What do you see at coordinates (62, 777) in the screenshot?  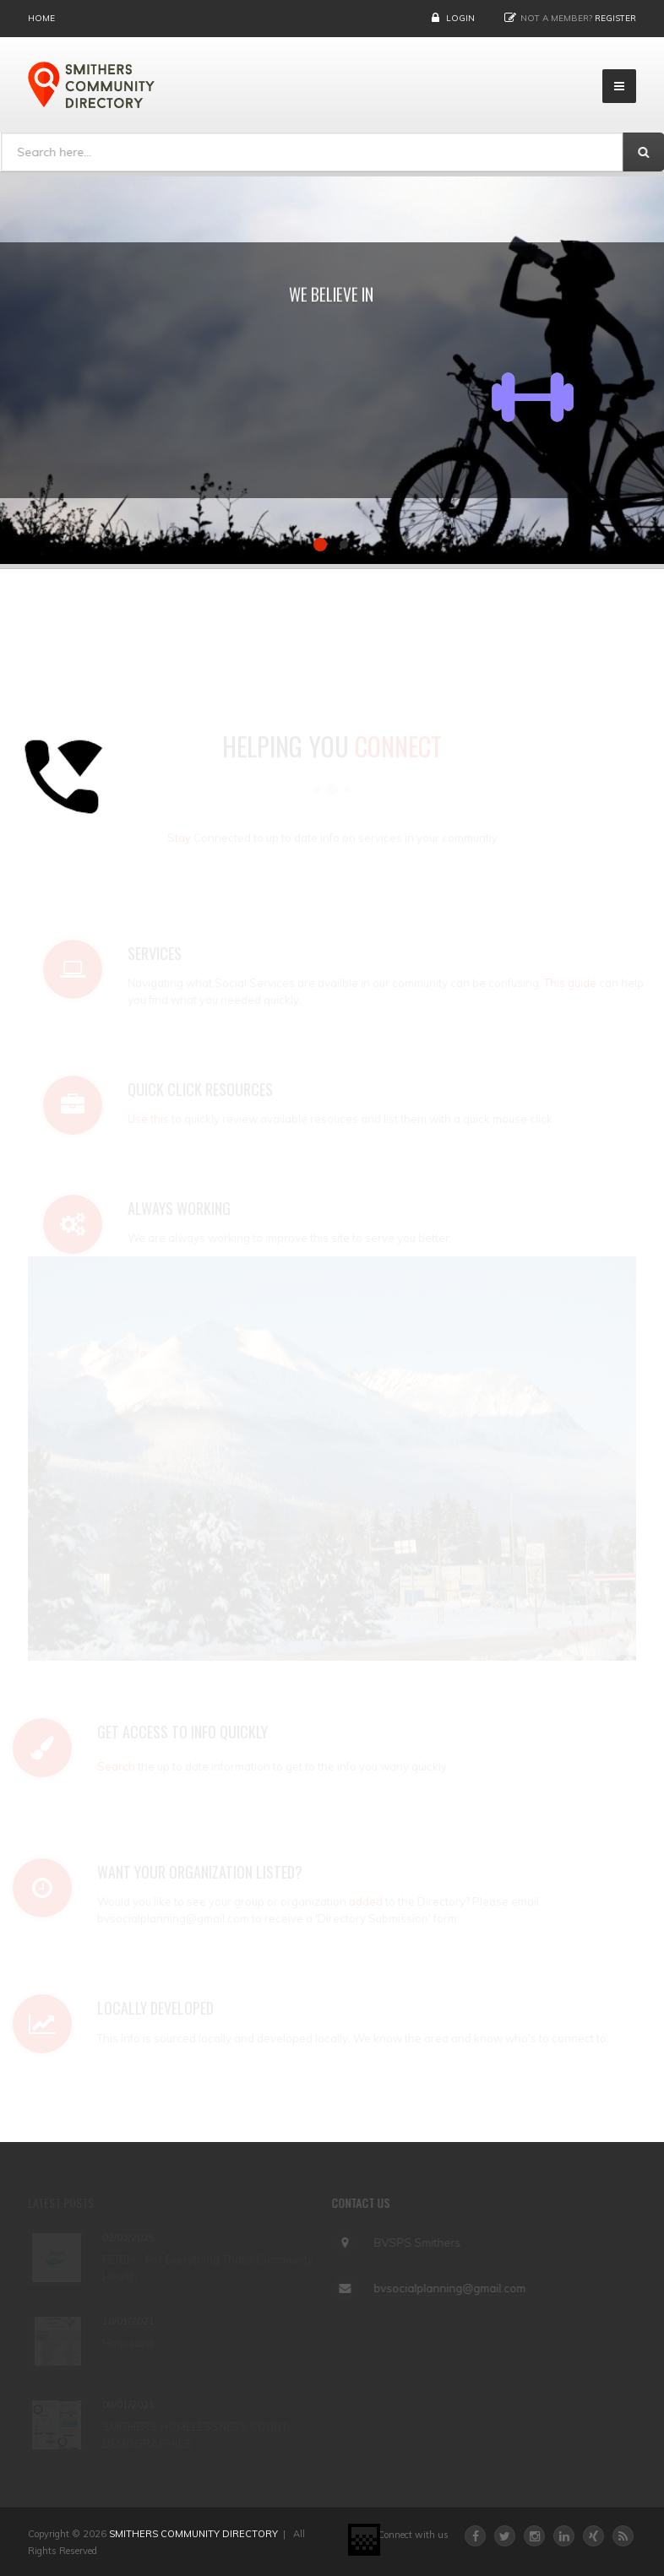 I see `enable wifi calling feature` at bounding box center [62, 777].